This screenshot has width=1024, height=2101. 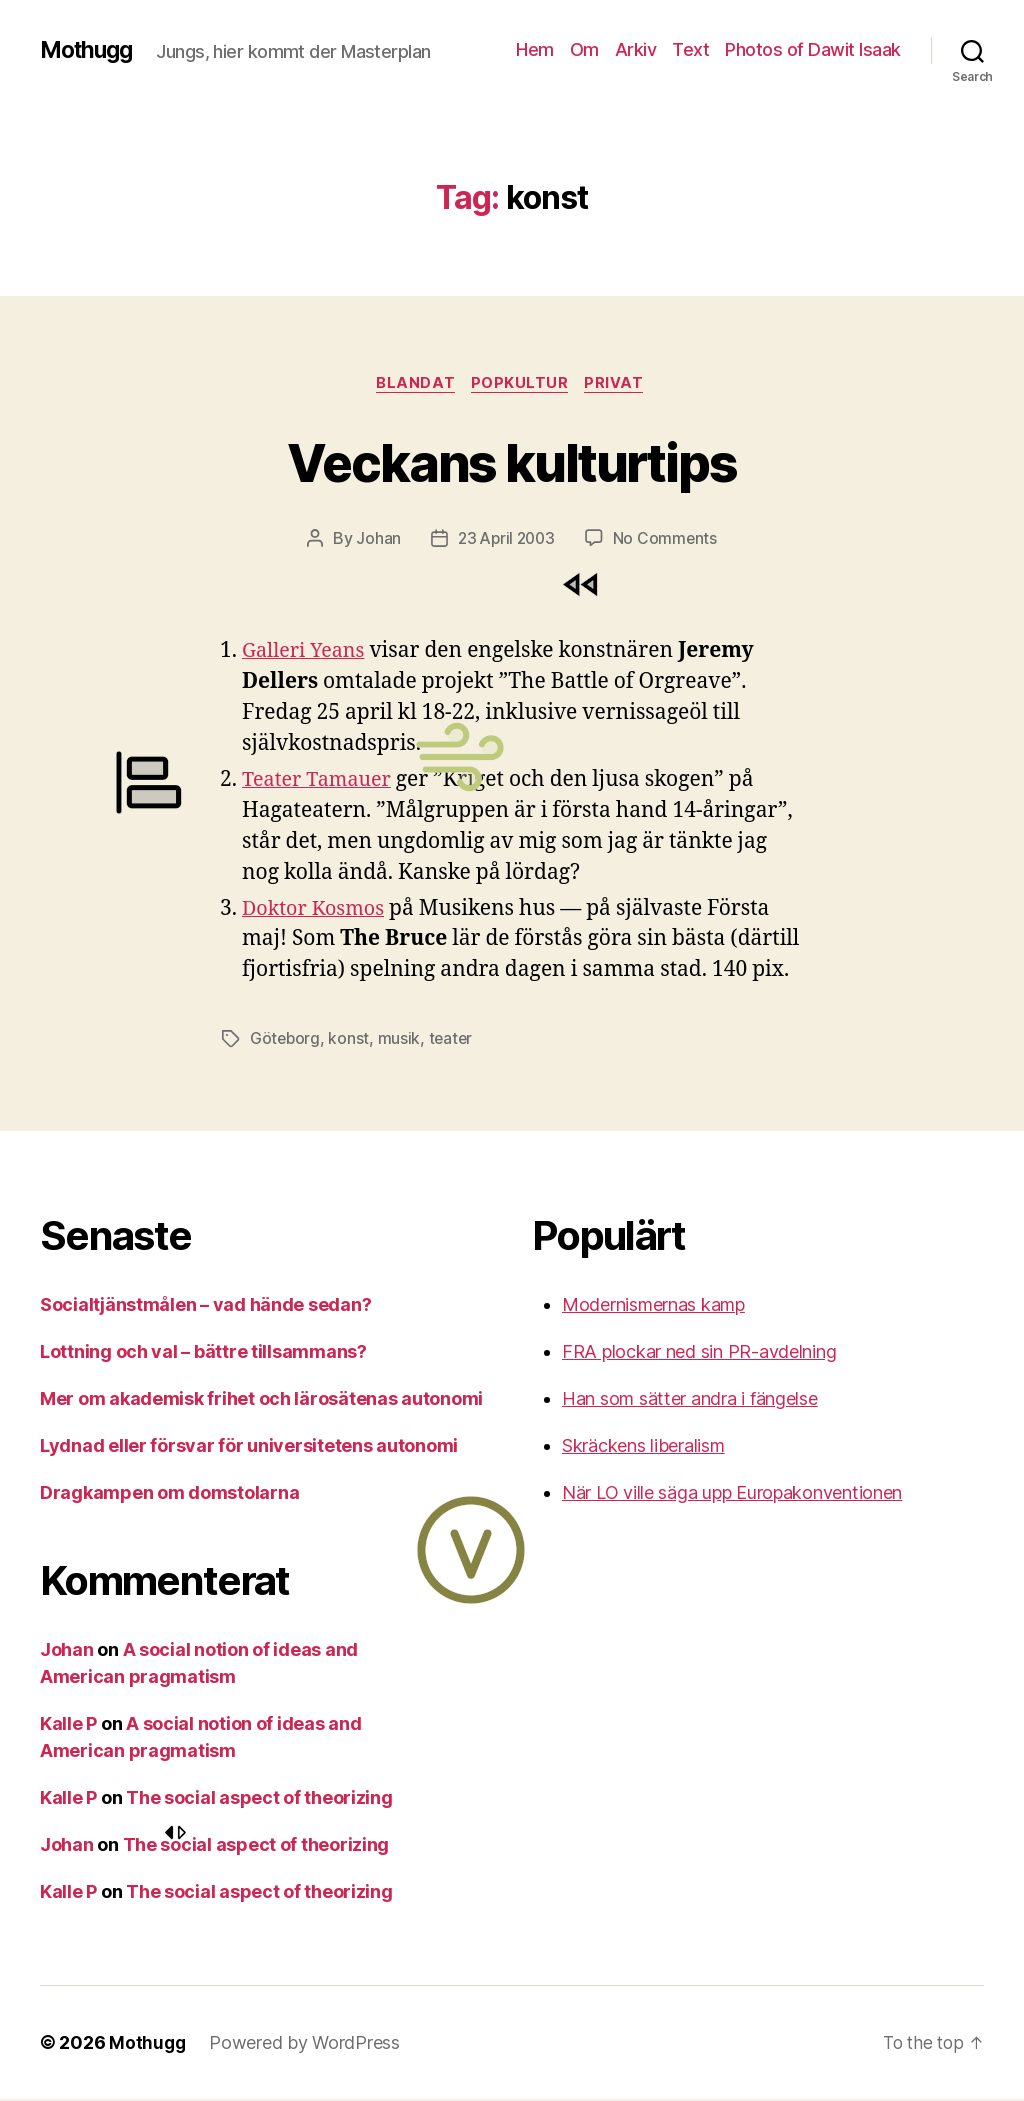 I want to click on rewind media playback, so click(x=581, y=584).